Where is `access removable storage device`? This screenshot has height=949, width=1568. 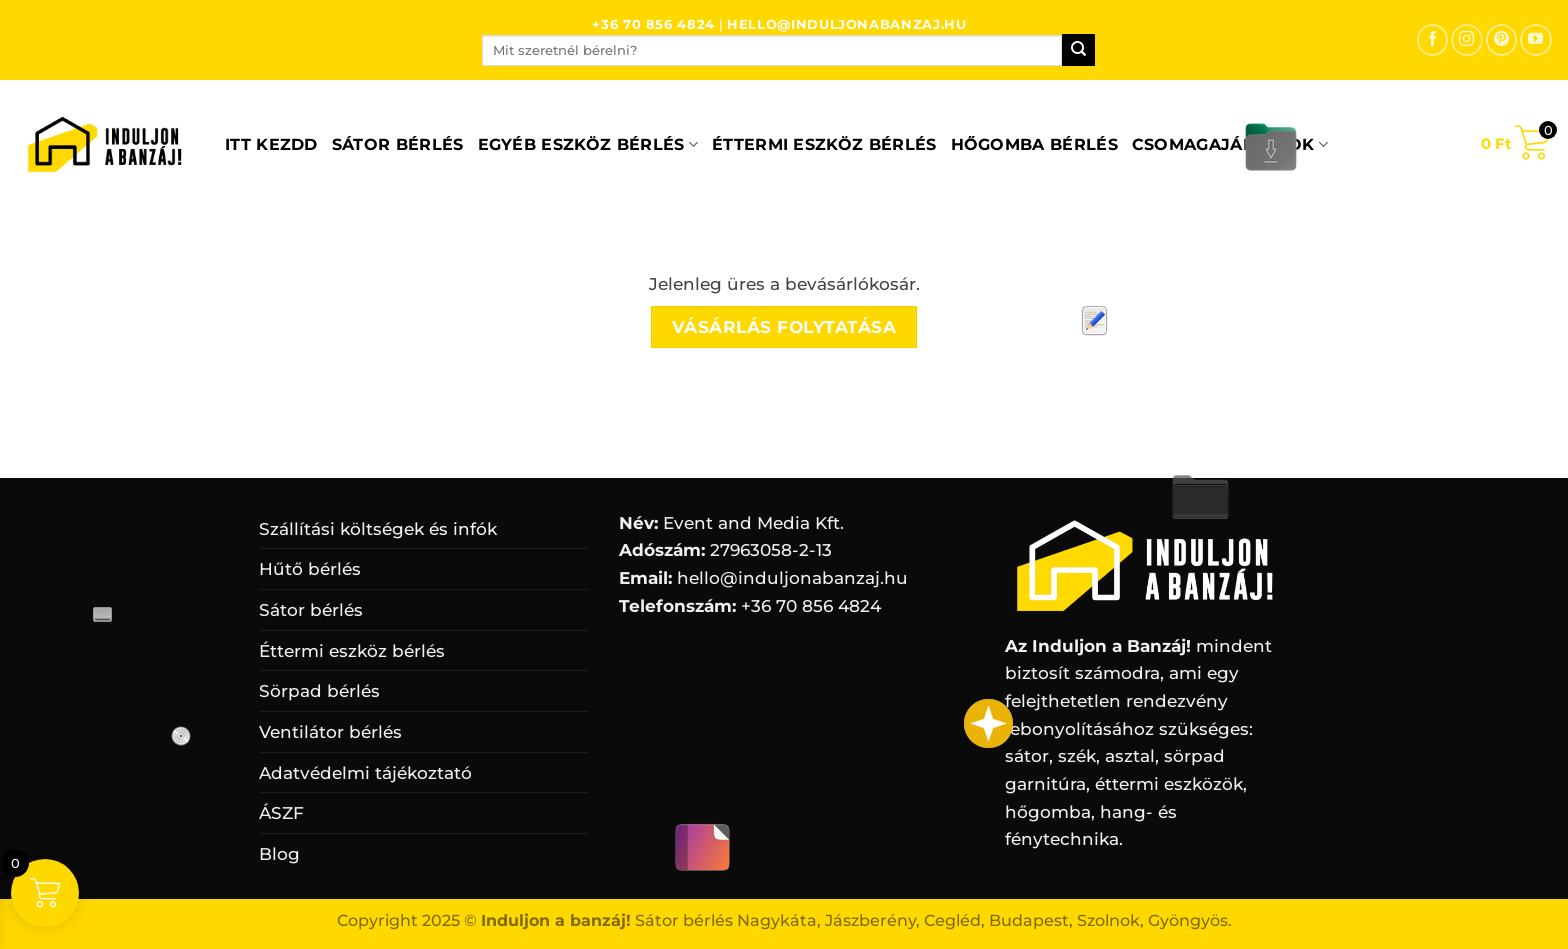
access removable storage device is located at coordinates (102, 614).